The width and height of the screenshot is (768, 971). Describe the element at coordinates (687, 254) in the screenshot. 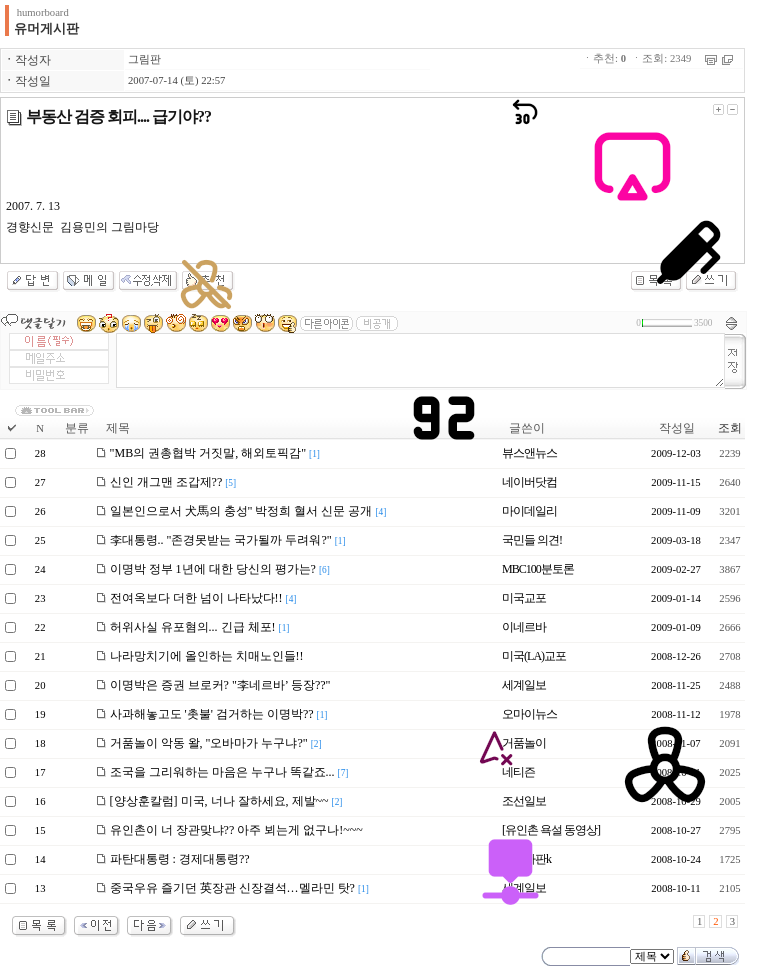

I see `edit or compose content` at that location.